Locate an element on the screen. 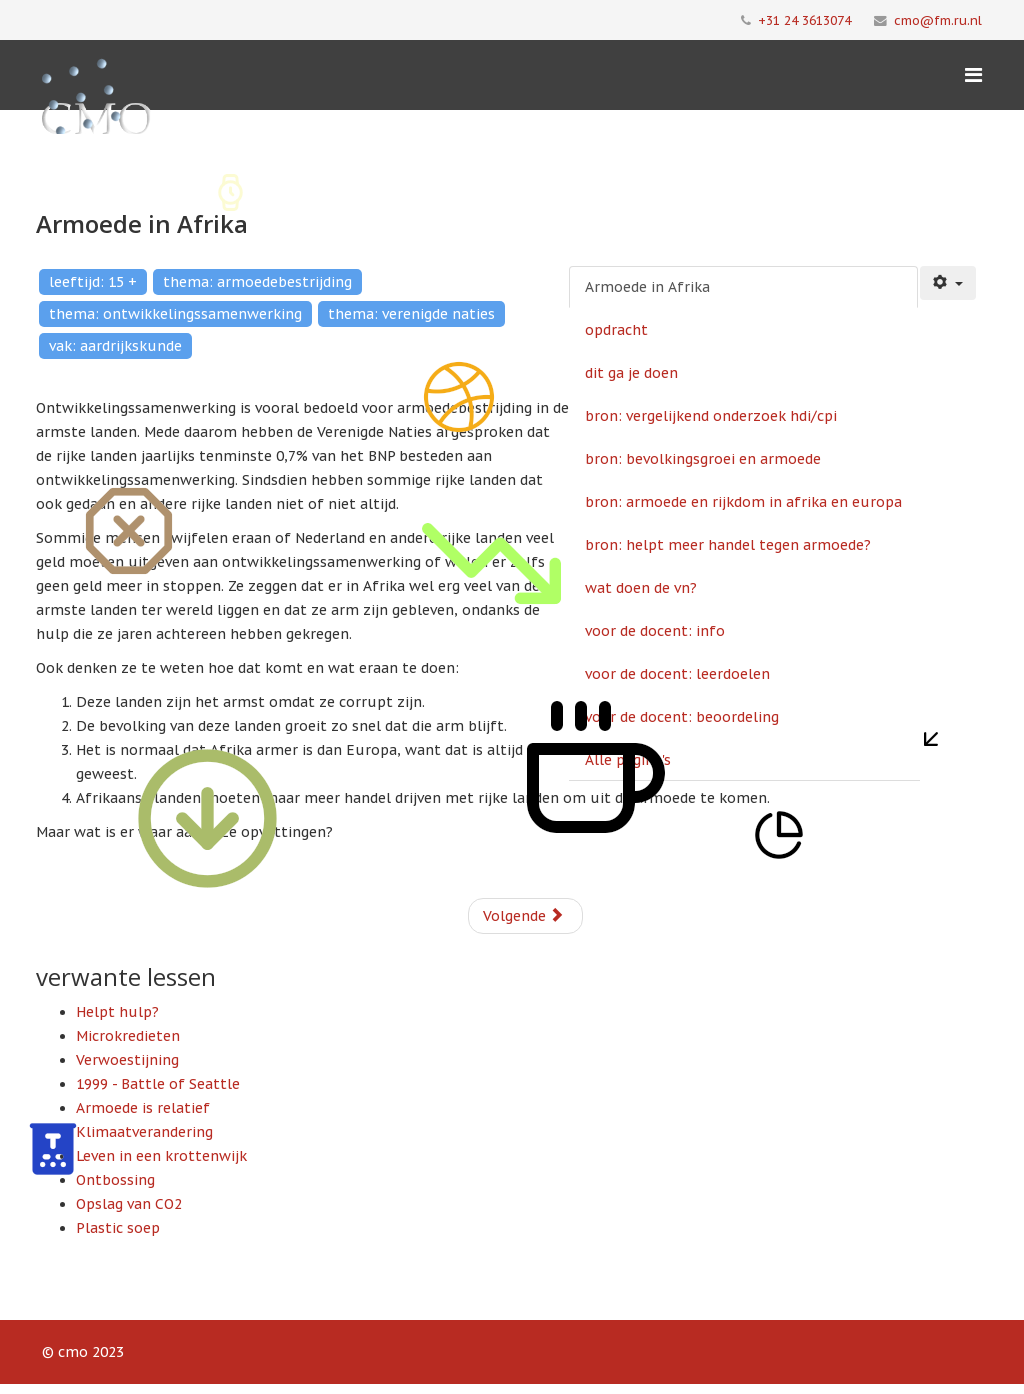  stop or cancel an action is located at coordinates (129, 531).